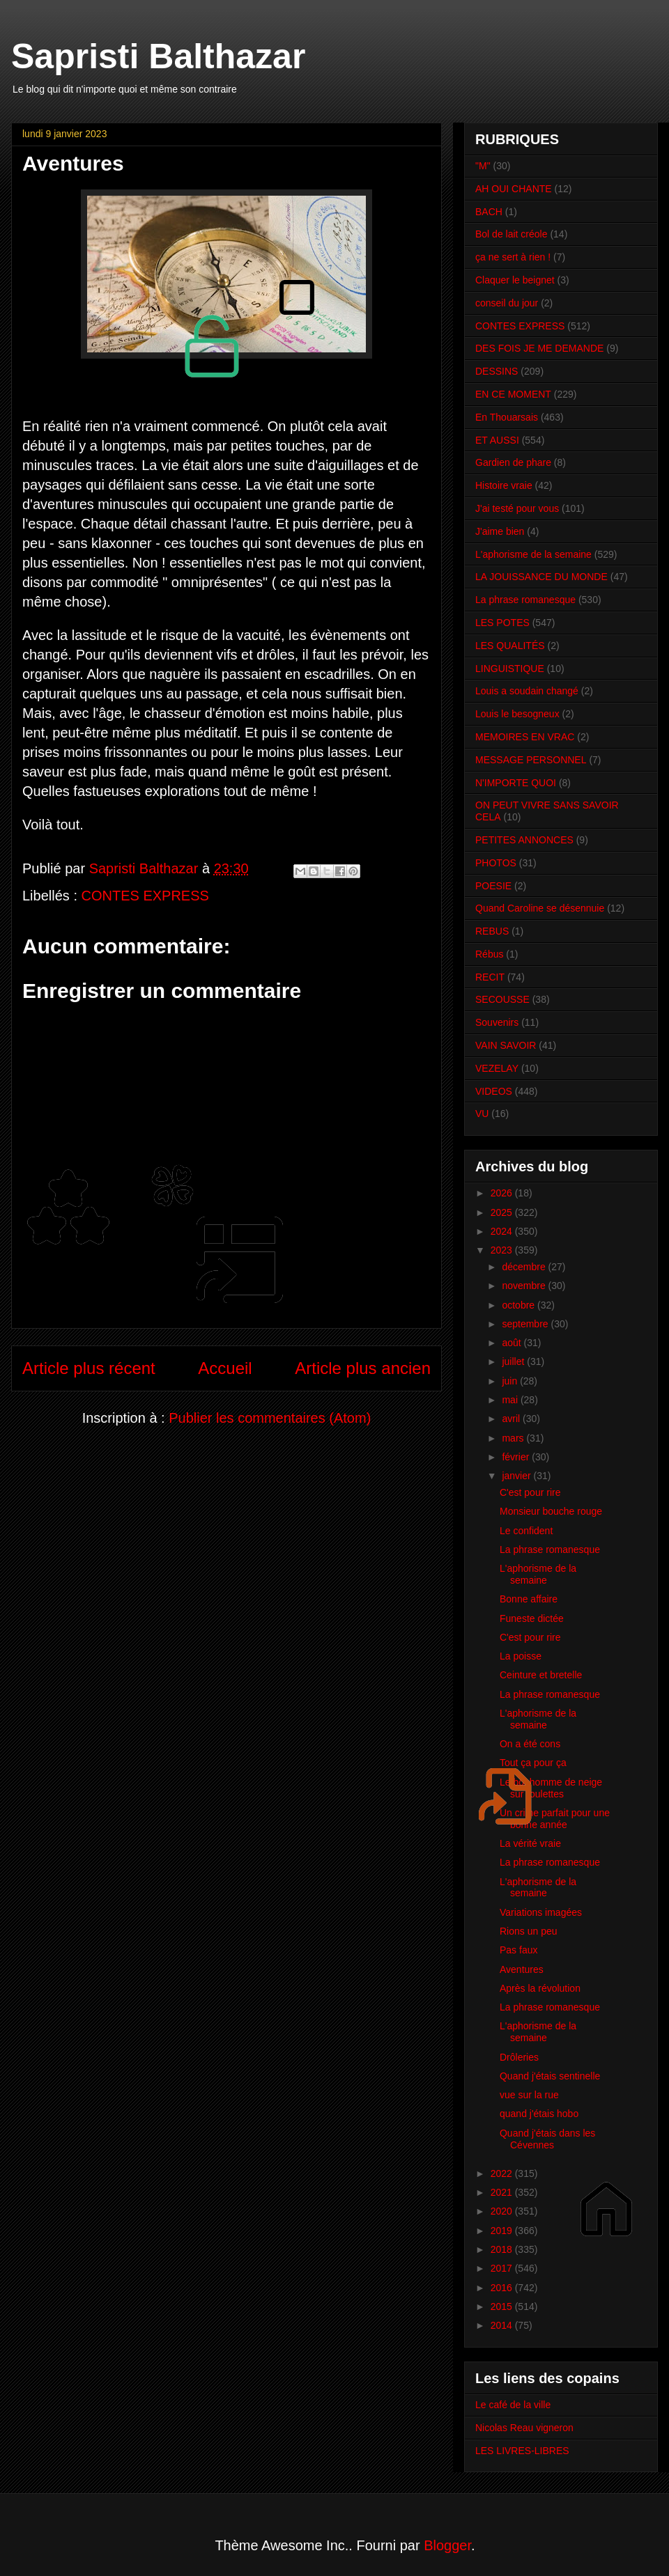 The width and height of the screenshot is (669, 2576). What do you see at coordinates (509, 1798) in the screenshot?
I see `create a symbolic link to this file` at bounding box center [509, 1798].